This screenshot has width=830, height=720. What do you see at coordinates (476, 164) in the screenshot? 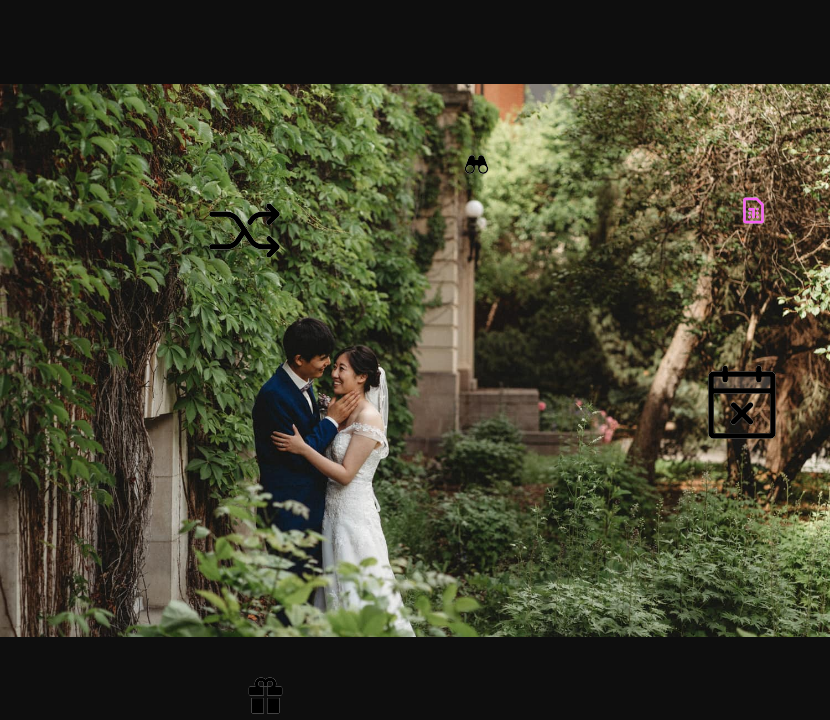
I see `search or explore content` at bounding box center [476, 164].